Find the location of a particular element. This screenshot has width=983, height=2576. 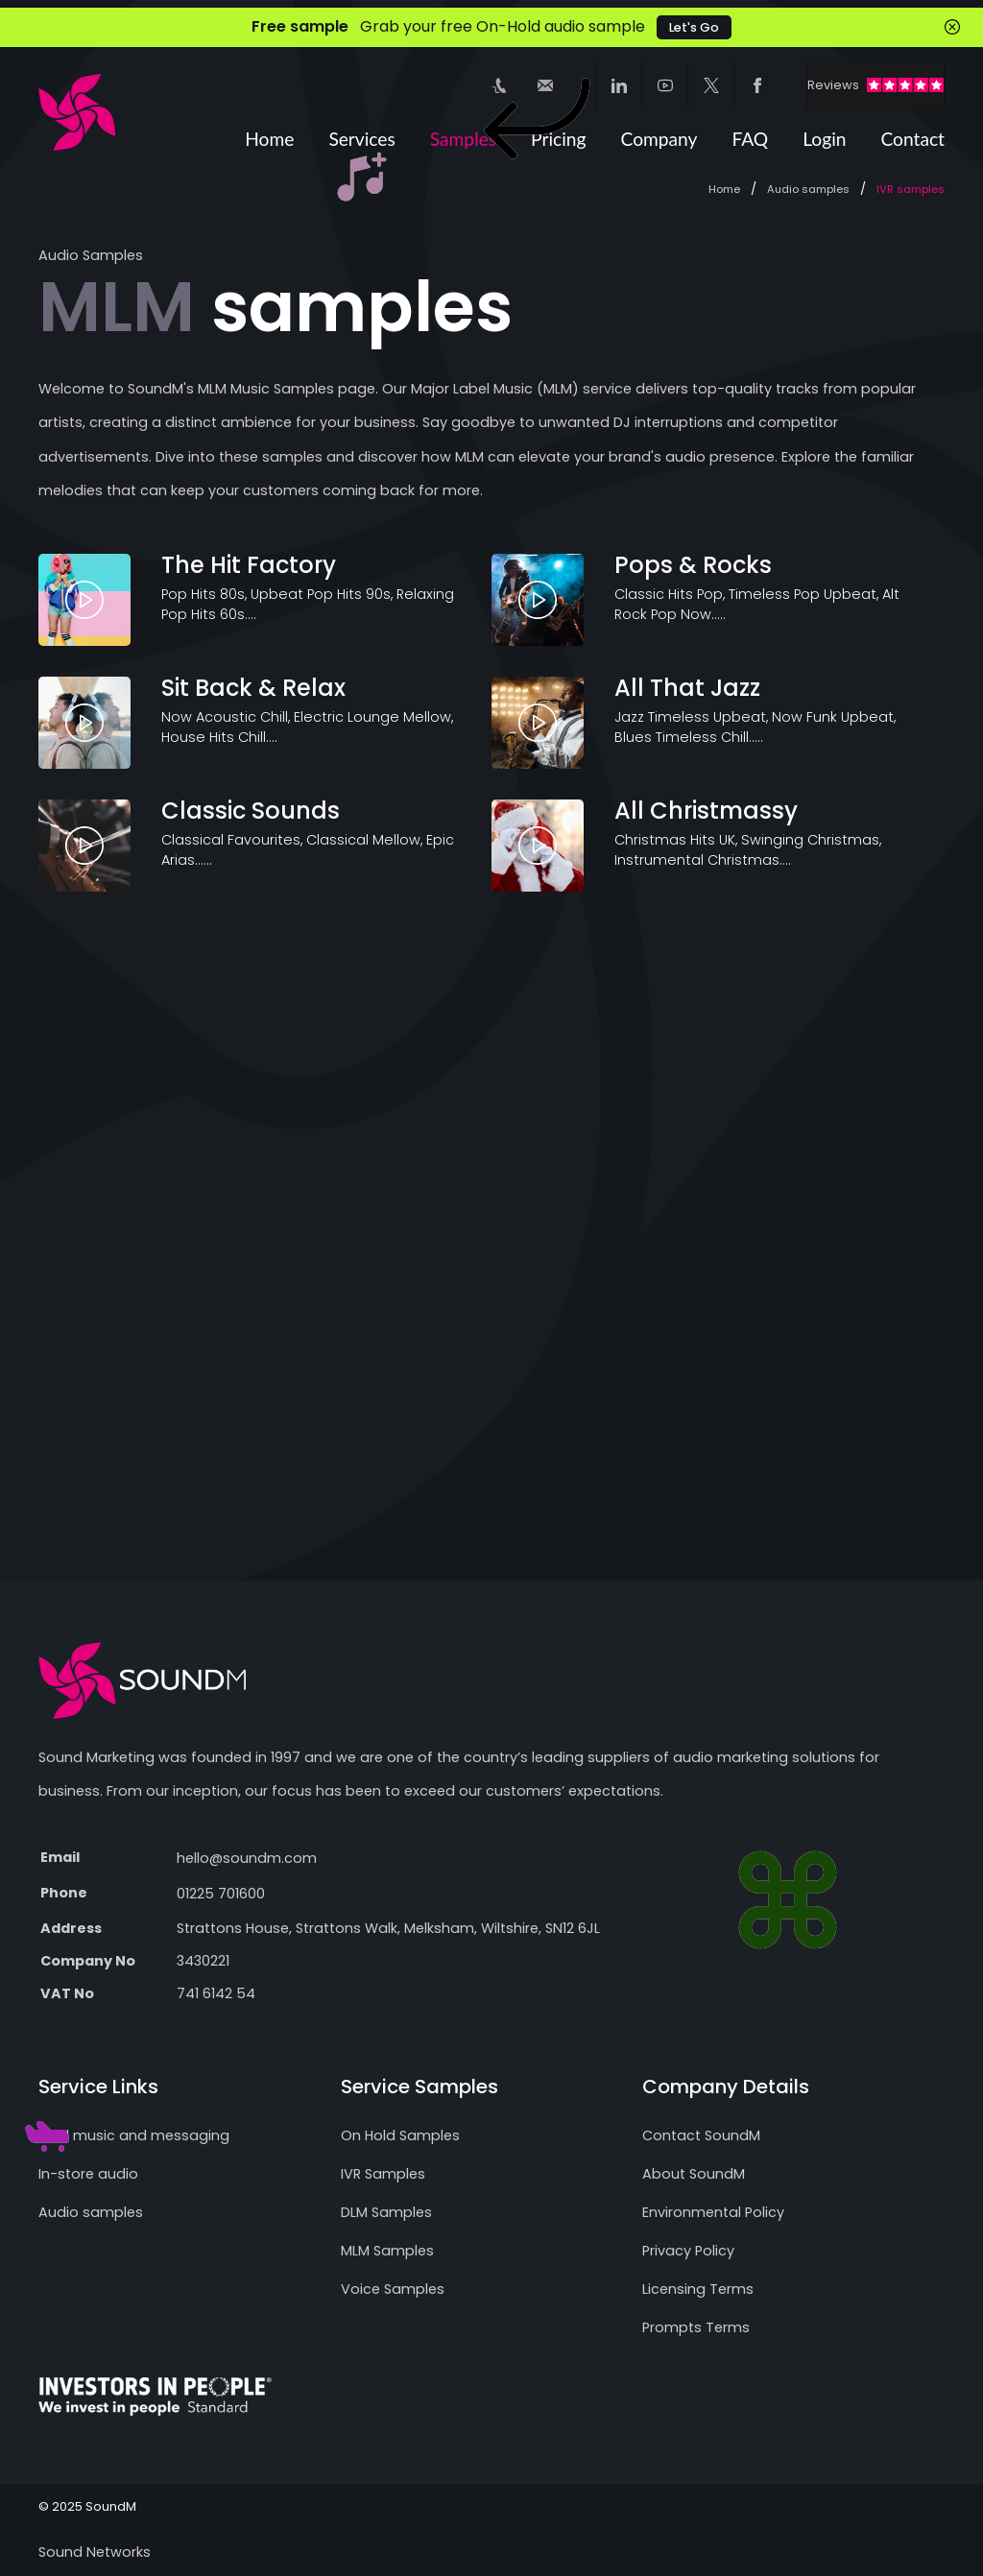

reply to a message is located at coordinates (537, 118).